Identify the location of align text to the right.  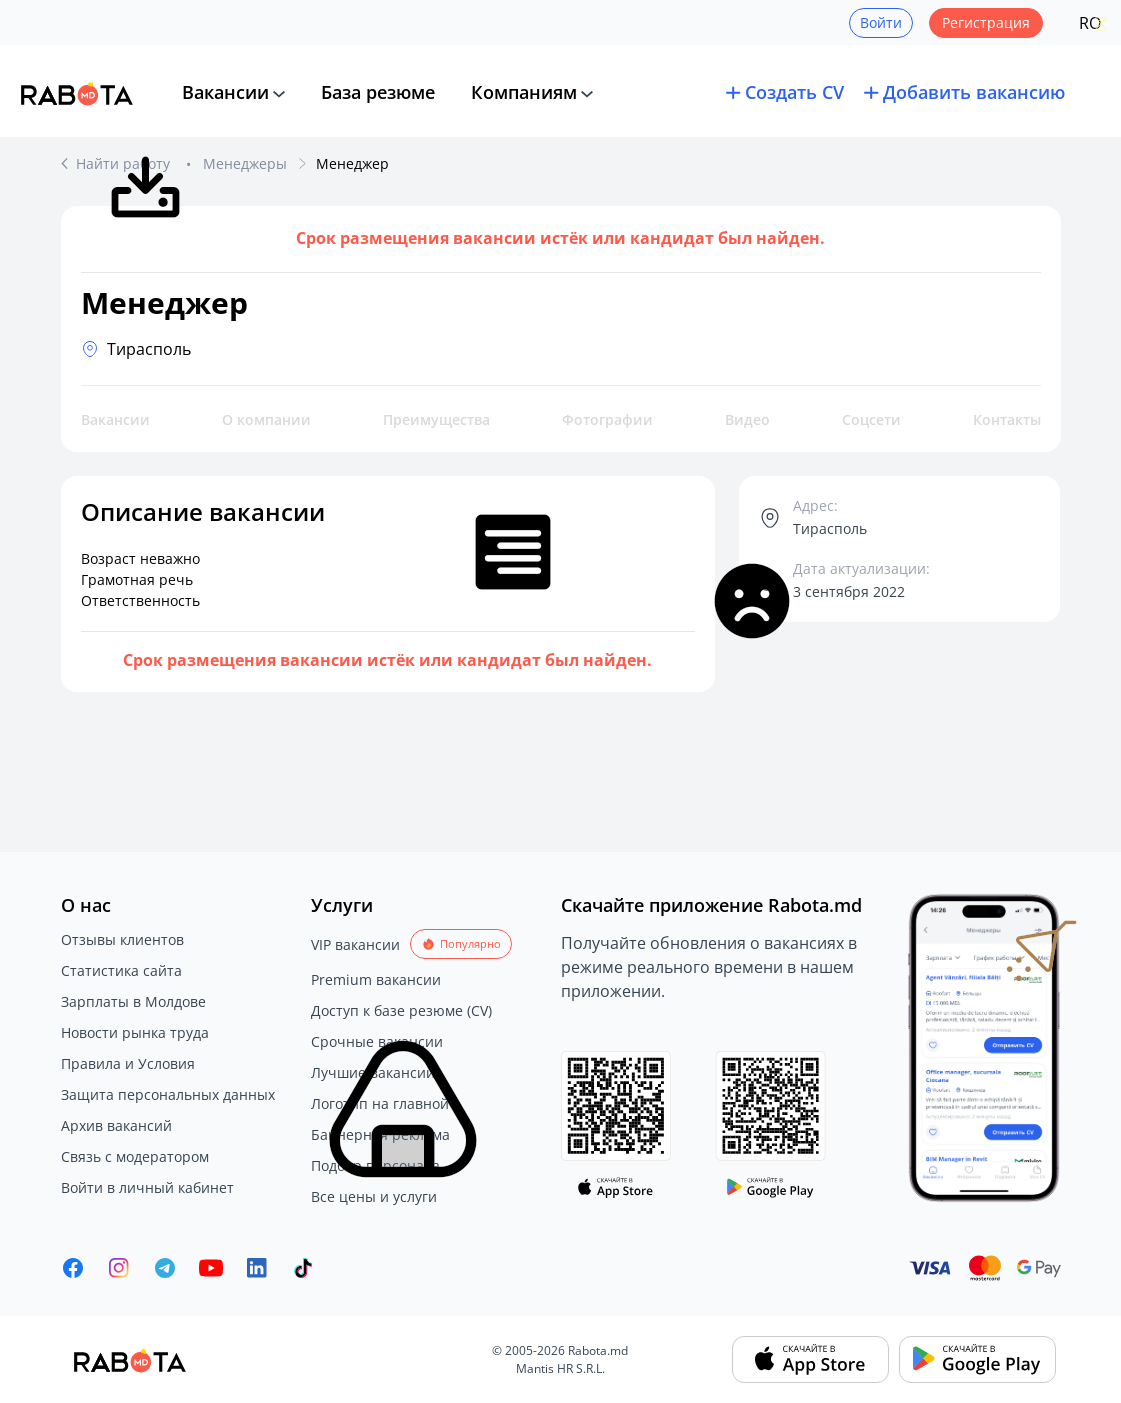
(513, 552).